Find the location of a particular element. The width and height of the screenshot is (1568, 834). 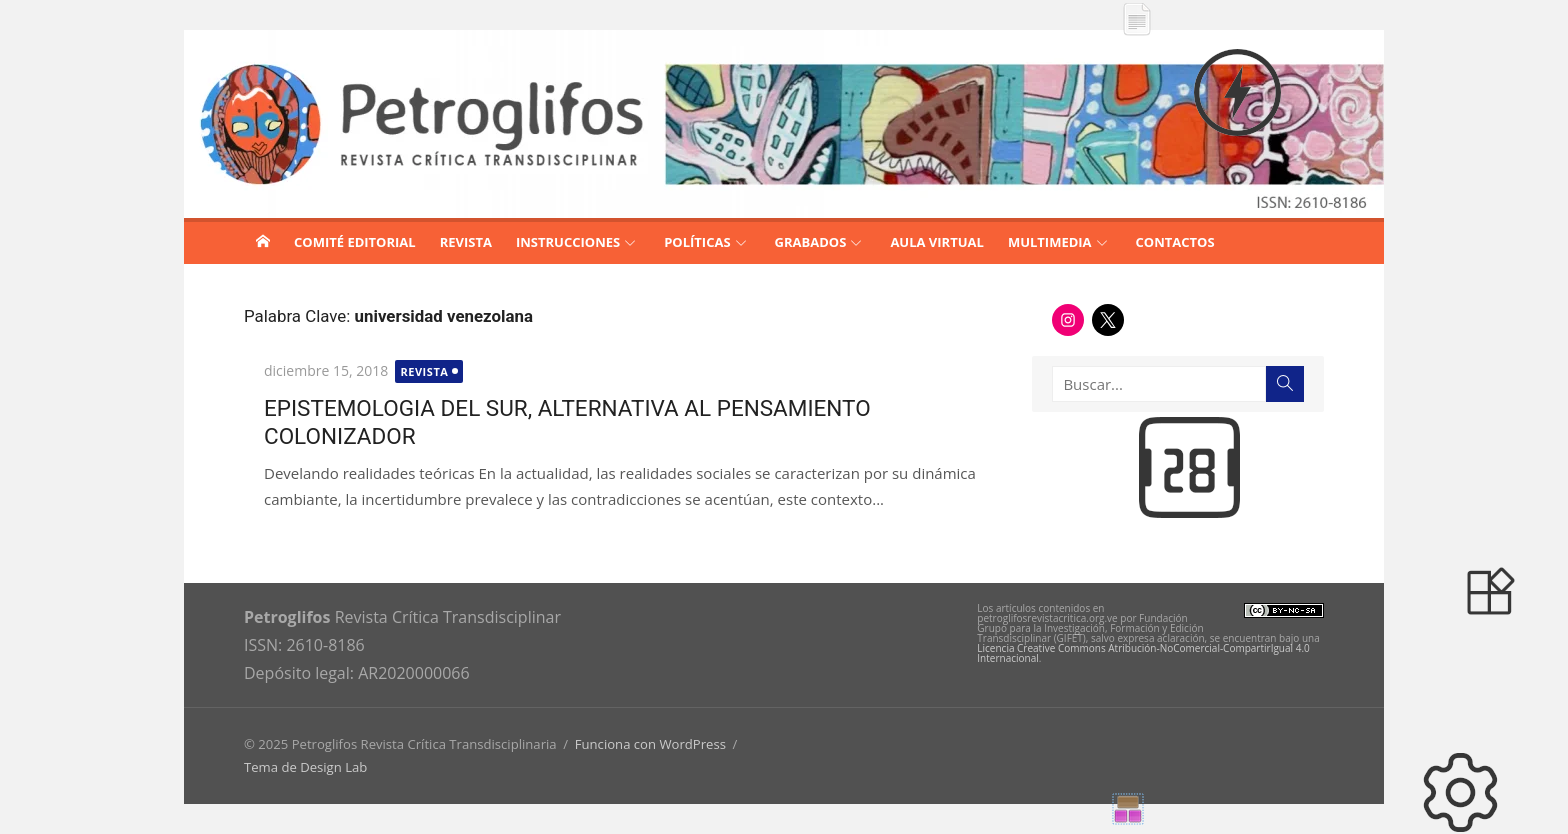

install new software or application is located at coordinates (1491, 591).